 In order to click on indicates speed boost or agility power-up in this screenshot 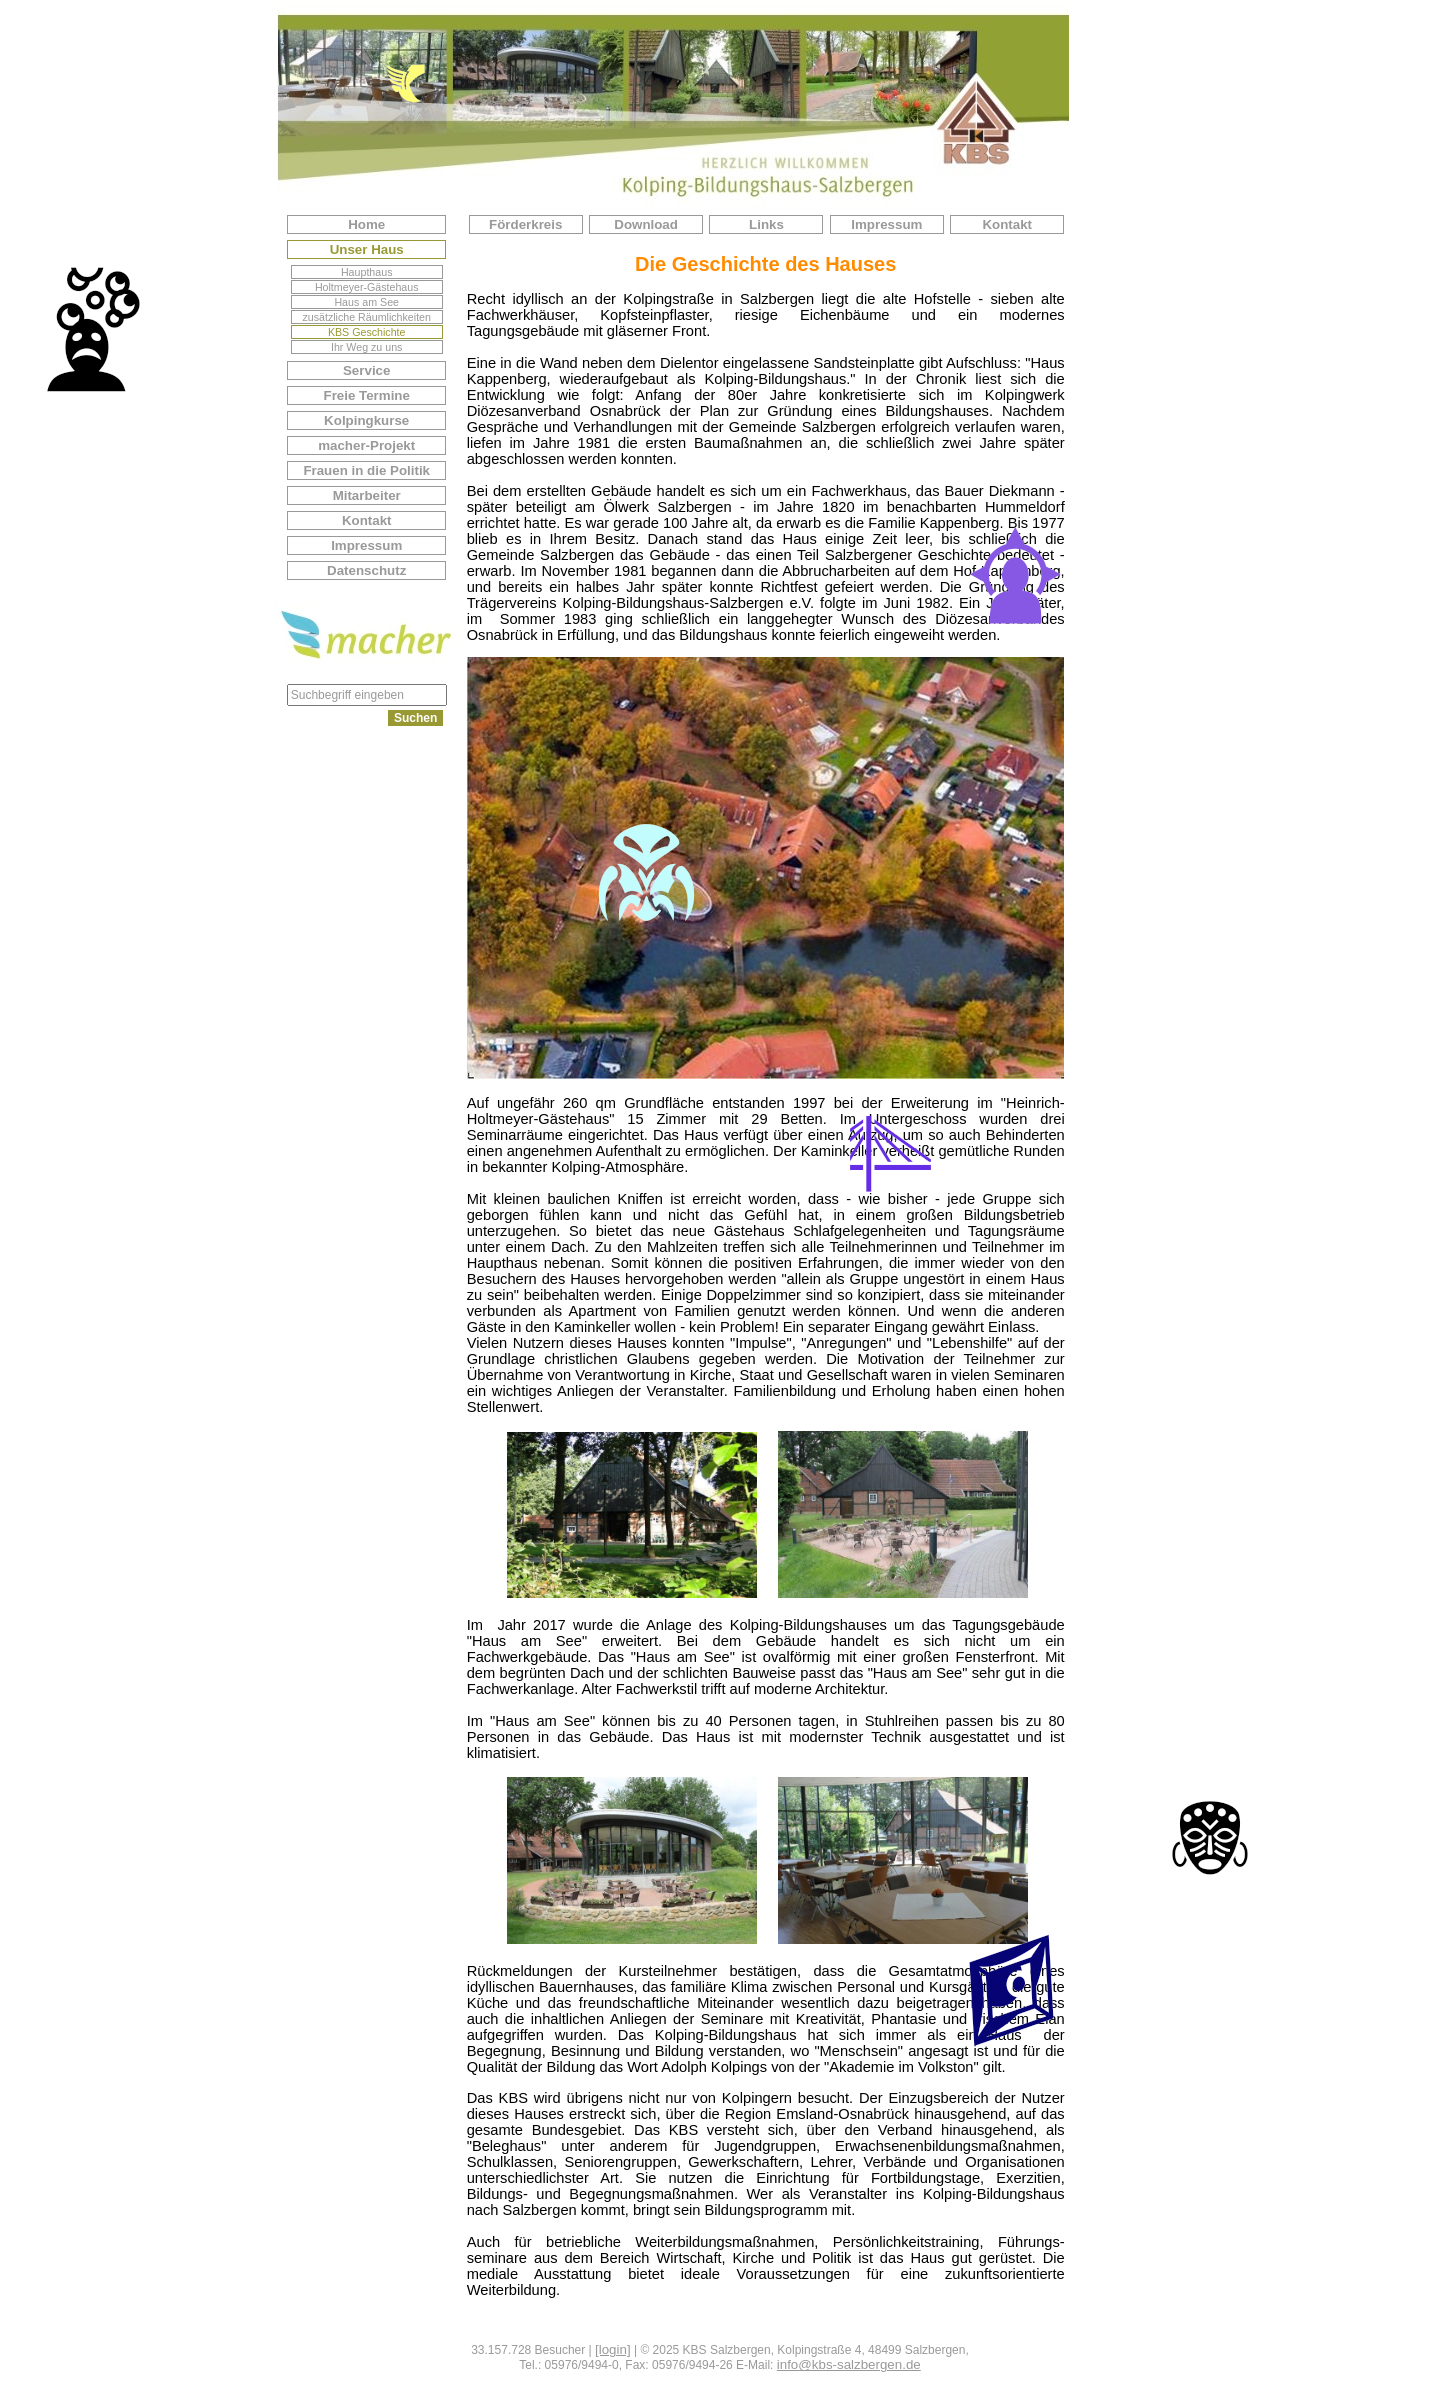, I will do `click(405, 83)`.